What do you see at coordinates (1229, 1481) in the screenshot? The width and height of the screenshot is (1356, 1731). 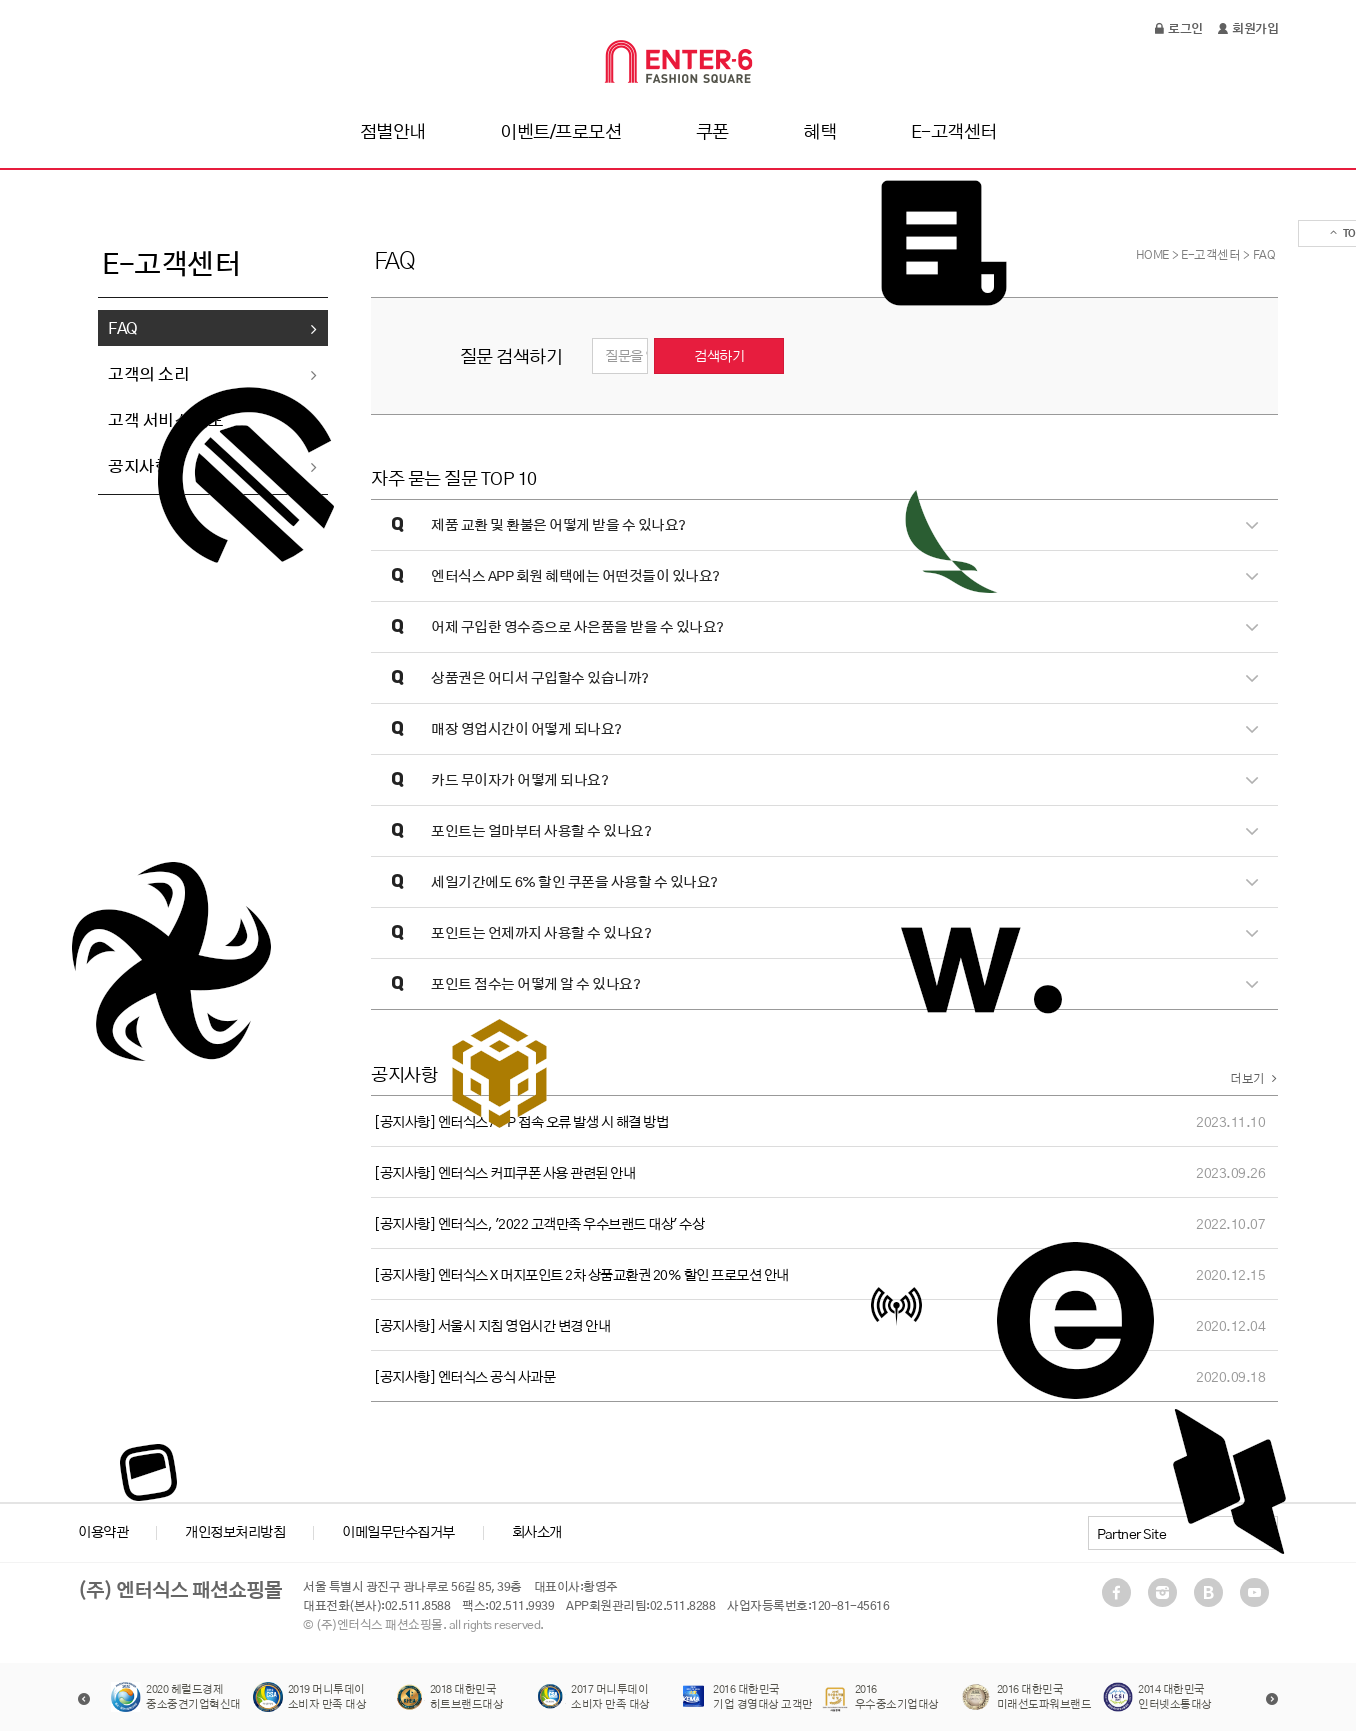 I see `visit dblp computer science bibliography` at bounding box center [1229, 1481].